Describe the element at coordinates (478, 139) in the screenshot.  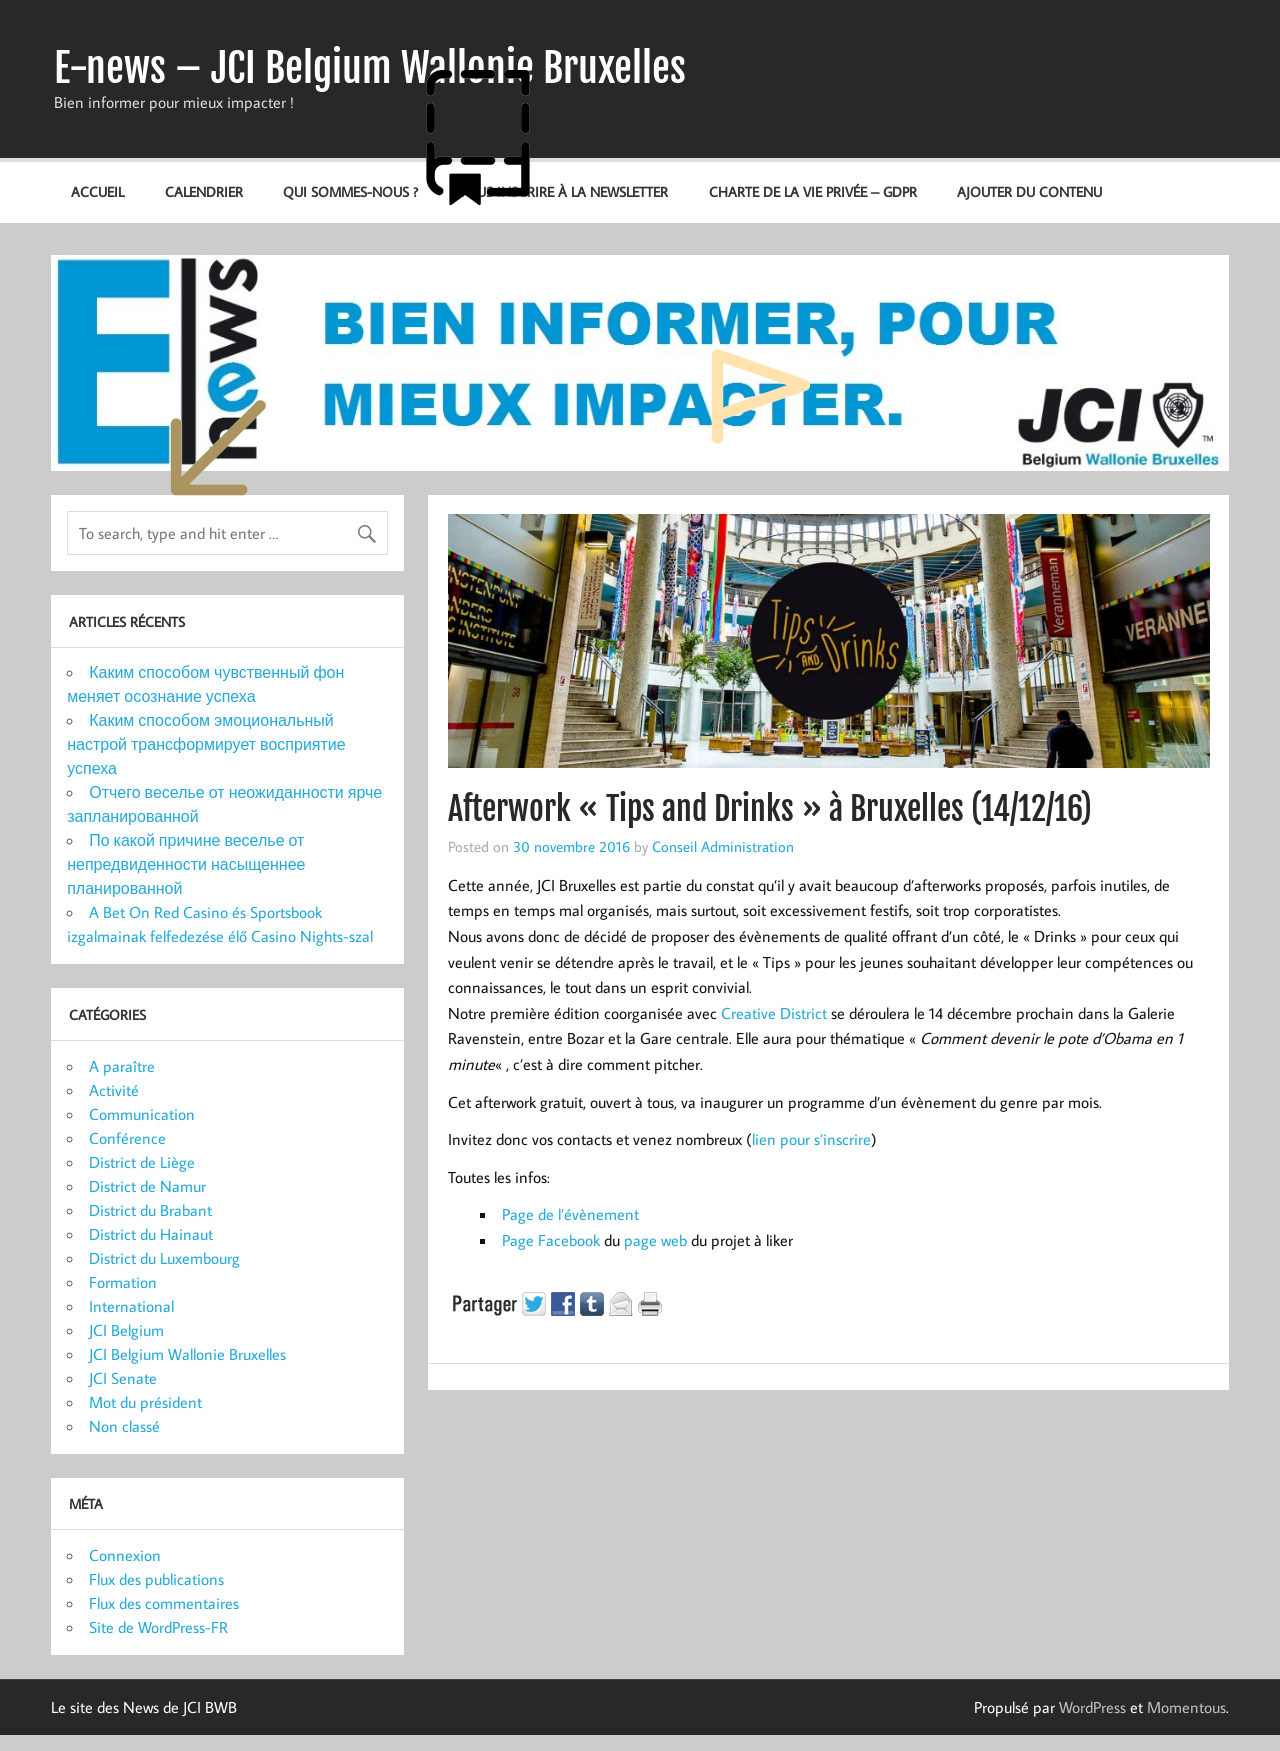
I see `create a new repository from a template` at that location.